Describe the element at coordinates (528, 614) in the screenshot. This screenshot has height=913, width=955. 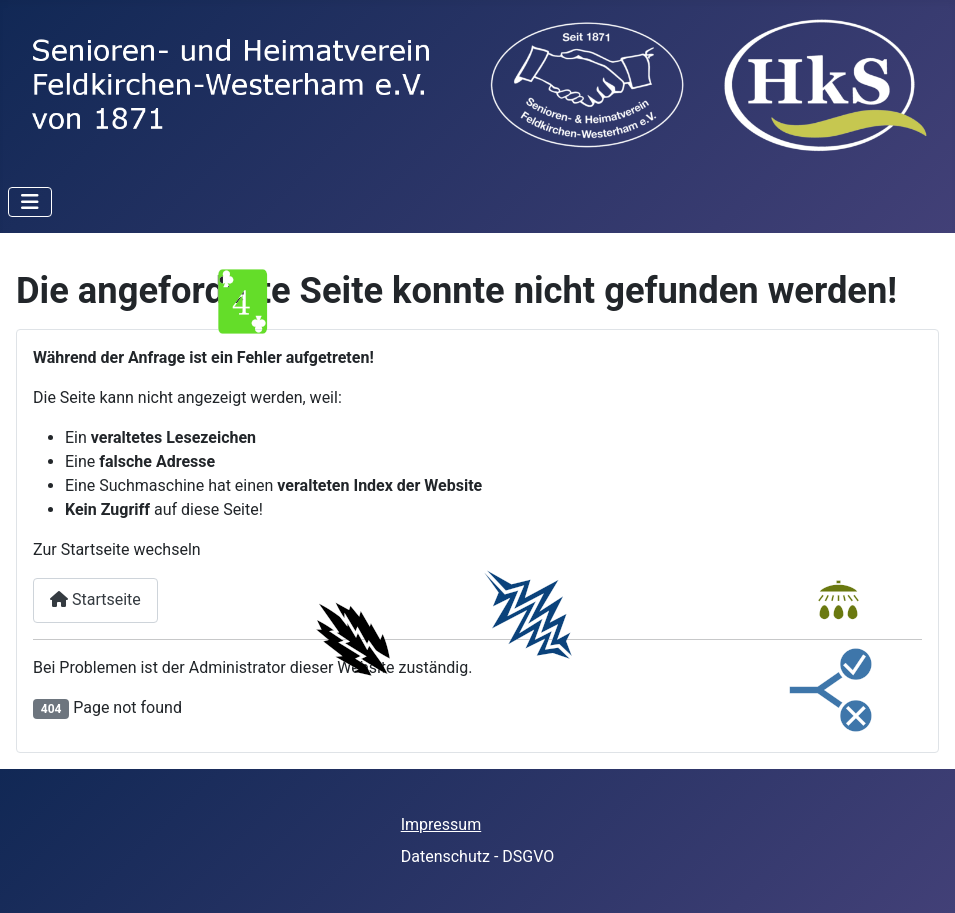
I see `indicates electrical frequency or power level` at that location.